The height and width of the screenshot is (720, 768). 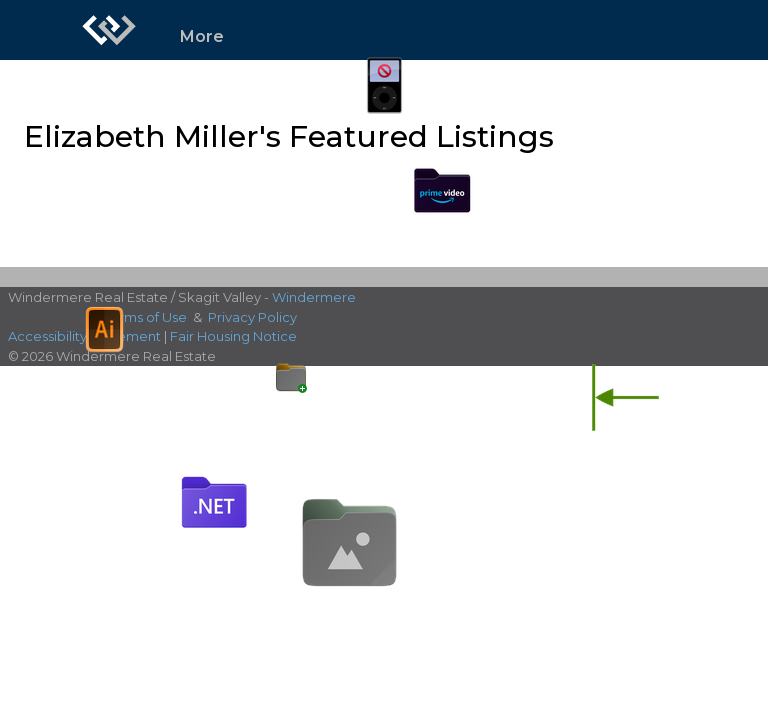 What do you see at coordinates (349, 542) in the screenshot?
I see `open your pictures folder` at bounding box center [349, 542].